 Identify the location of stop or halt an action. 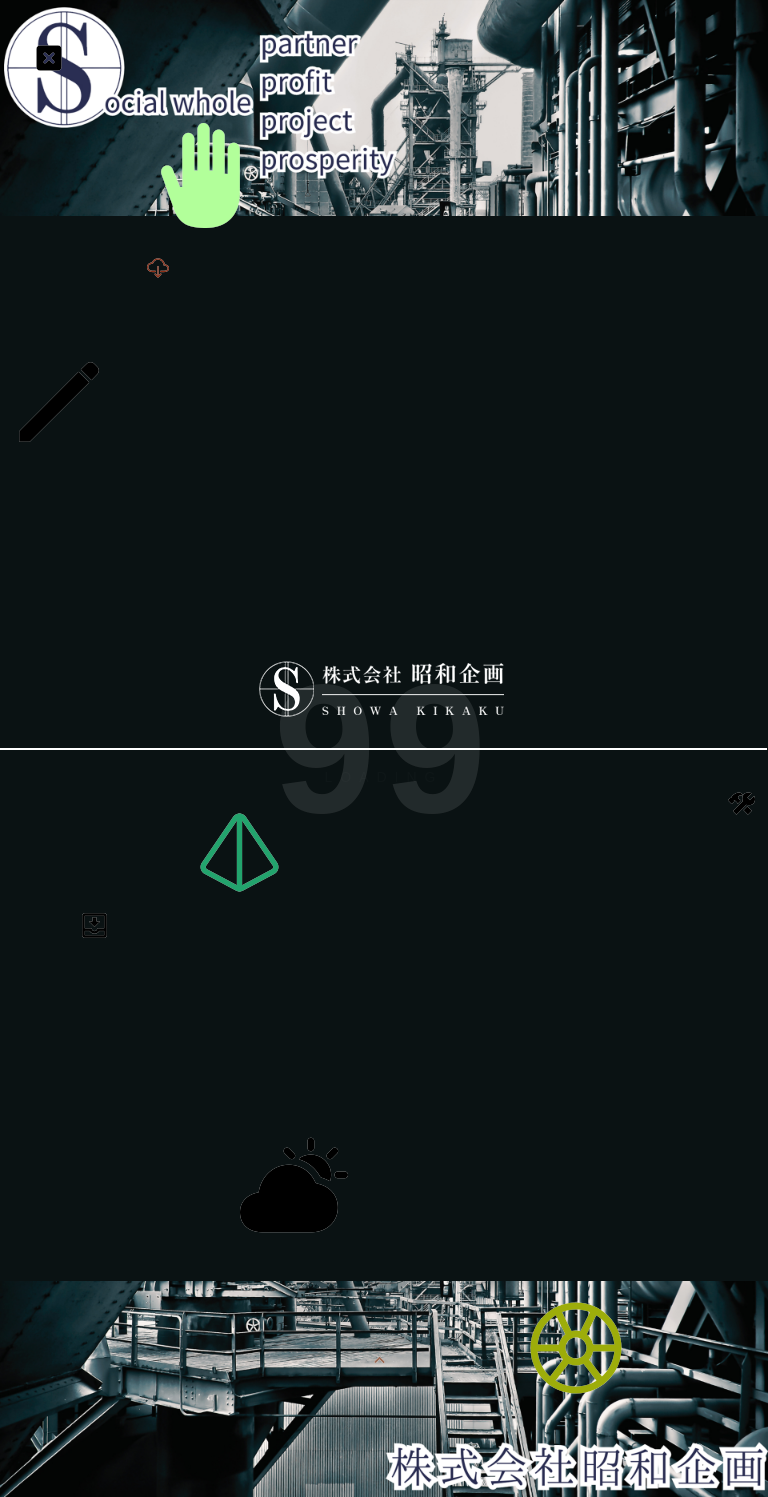
(200, 175).